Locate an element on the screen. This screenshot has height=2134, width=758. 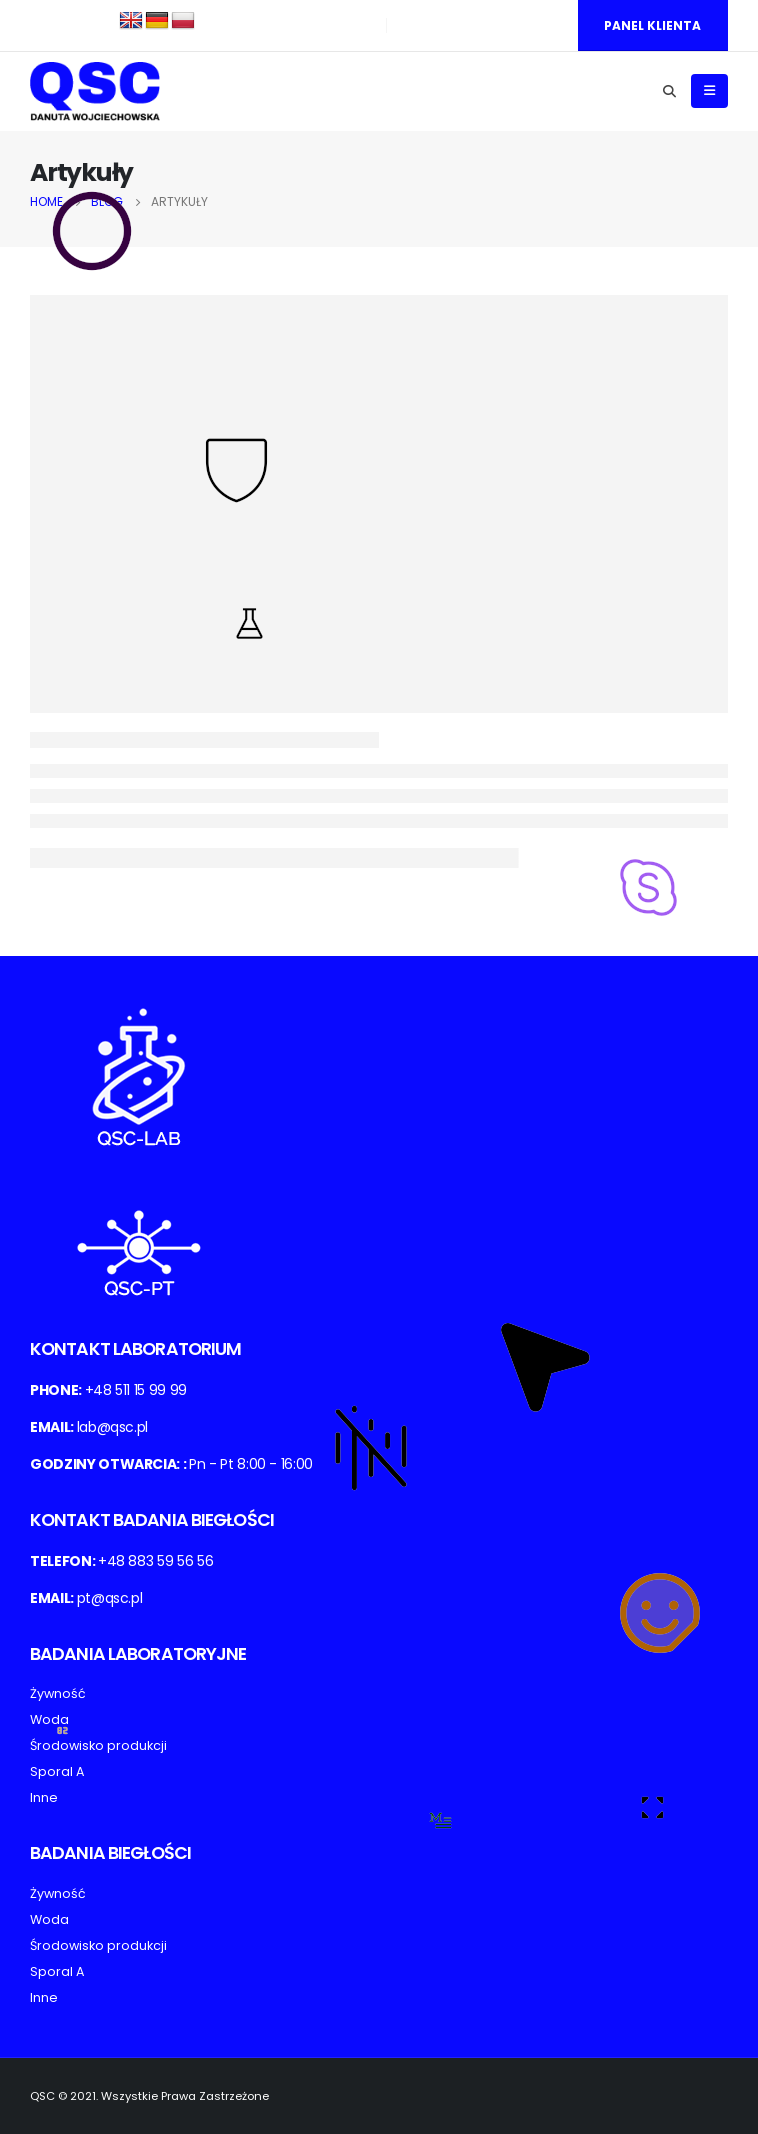
add a sticker or emoji to your message is located at coordinates (660, 1613).